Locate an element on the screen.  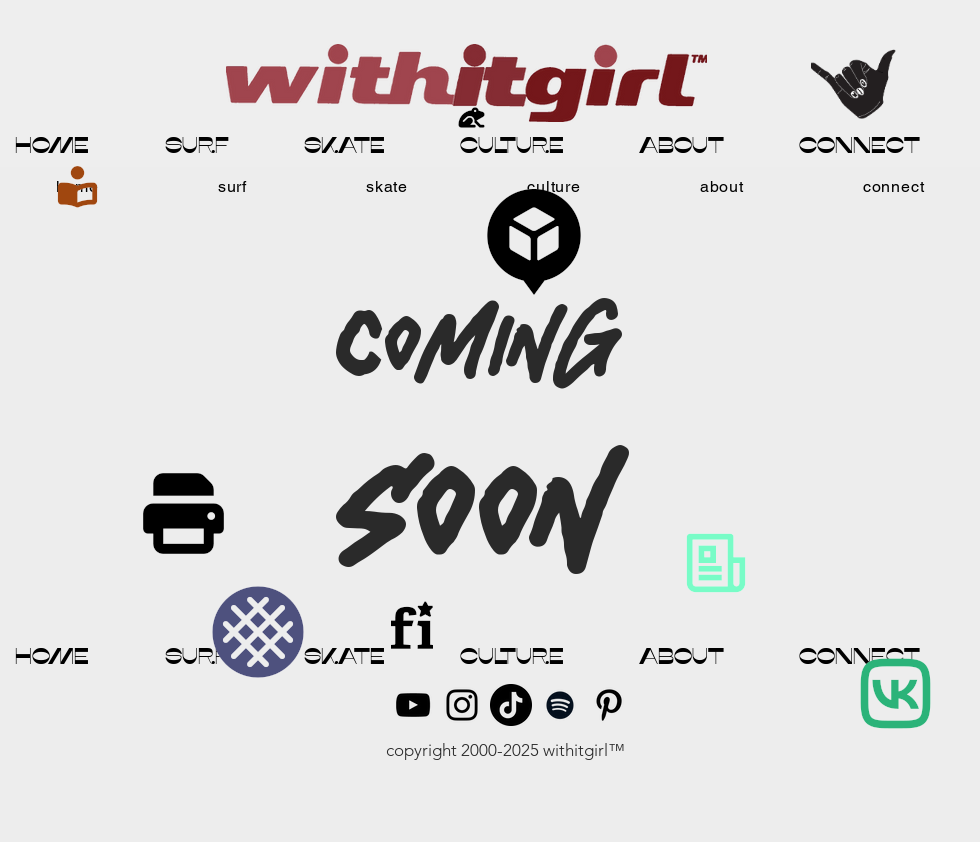
print this document is located at coordinates (183, 513).